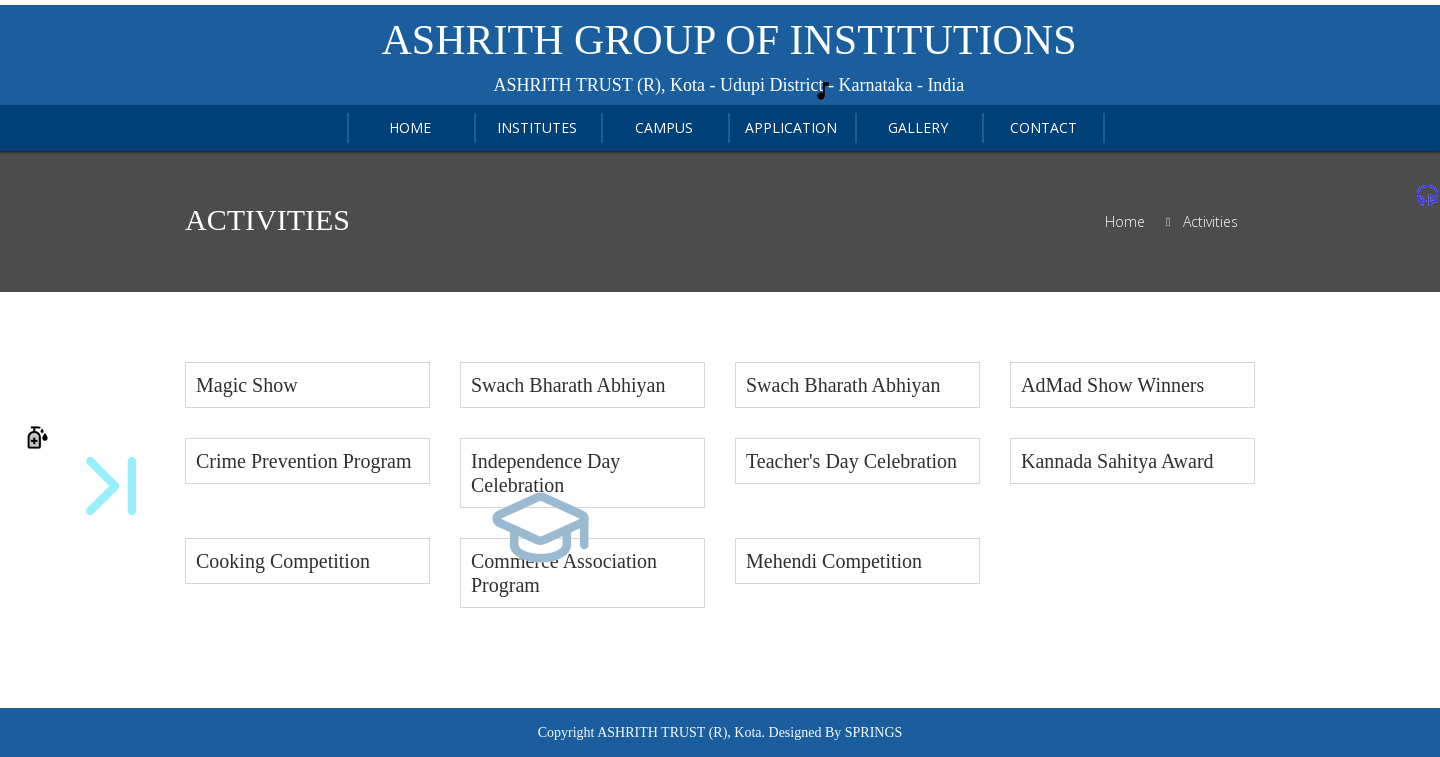 This screenshot has width=1440, height=757. I want to click on play or access audio content, so click(823, 91).